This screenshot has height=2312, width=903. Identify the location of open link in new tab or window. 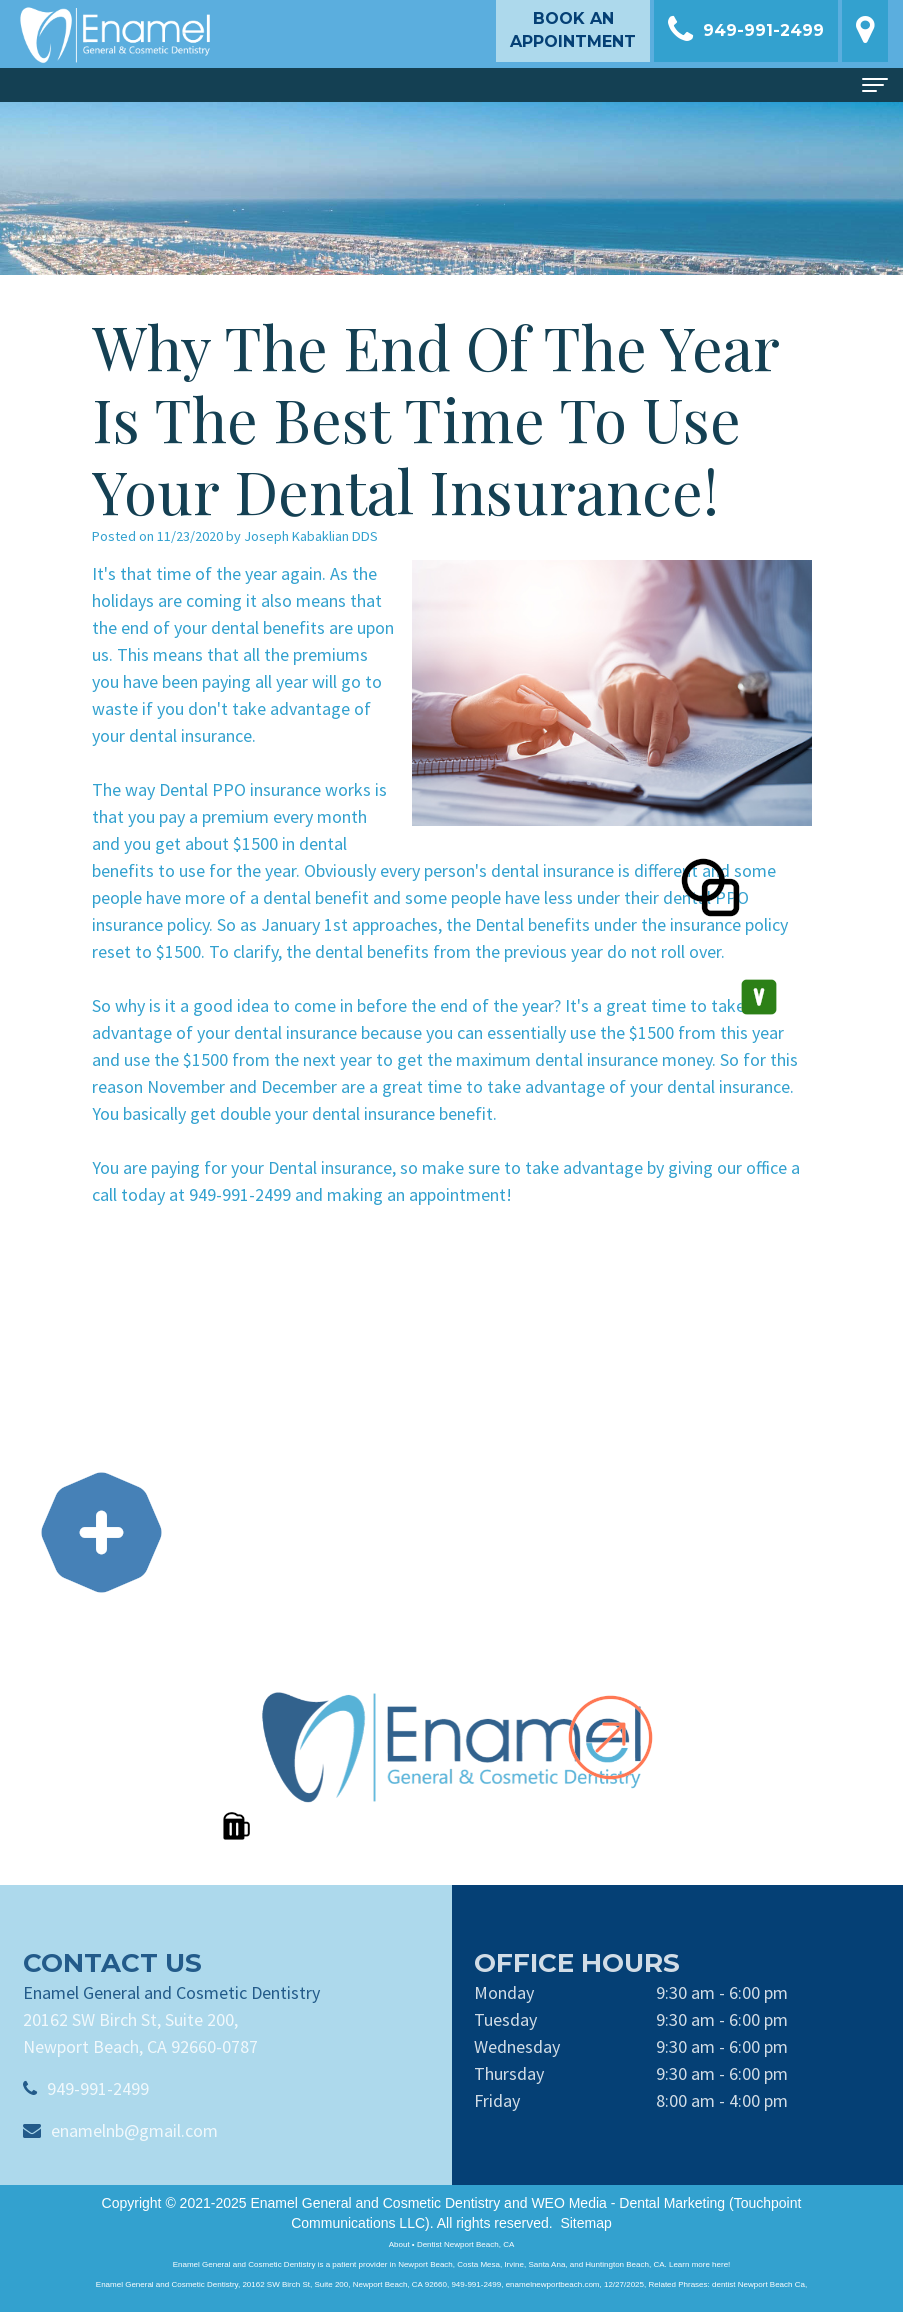
(610, 1737).